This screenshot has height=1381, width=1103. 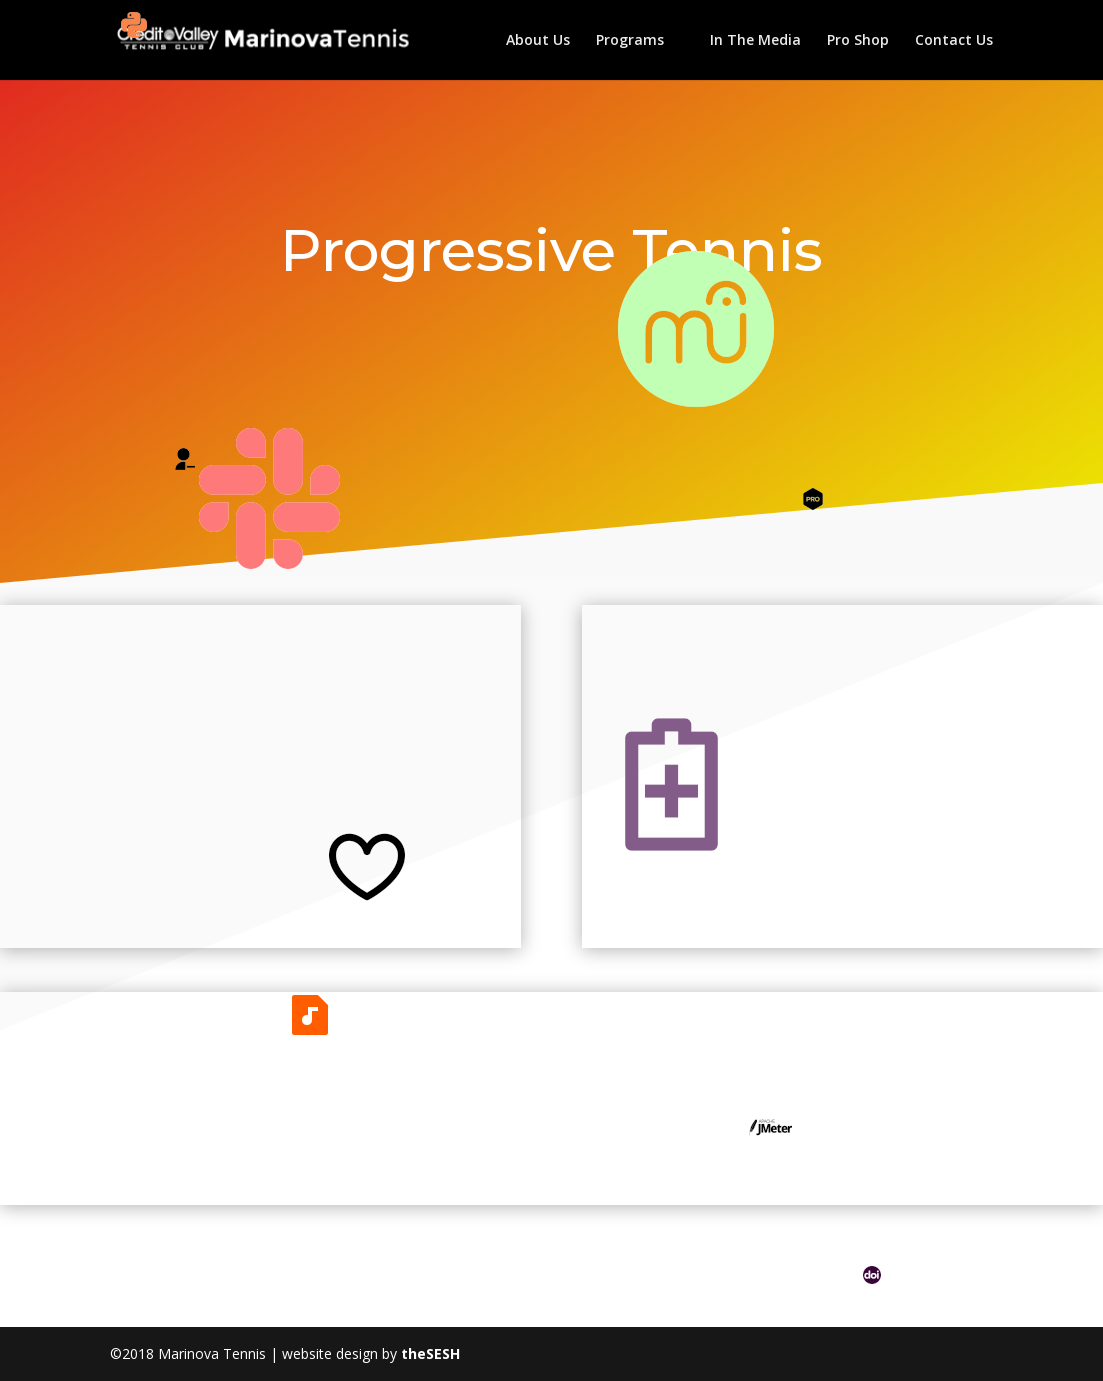 I want to click on python programming language logo, so click(x=134, y=25).